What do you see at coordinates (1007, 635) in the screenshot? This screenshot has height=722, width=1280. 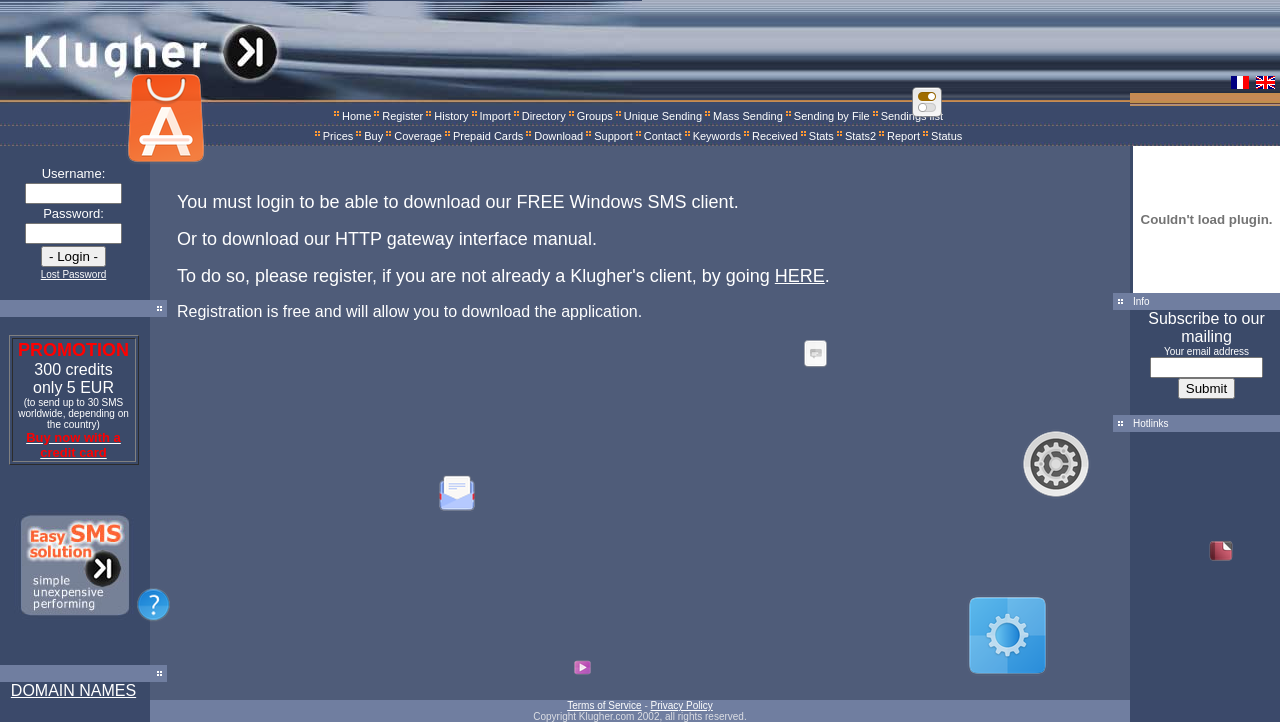 I see `access system runtime components` at bounding box center [1007, 635].